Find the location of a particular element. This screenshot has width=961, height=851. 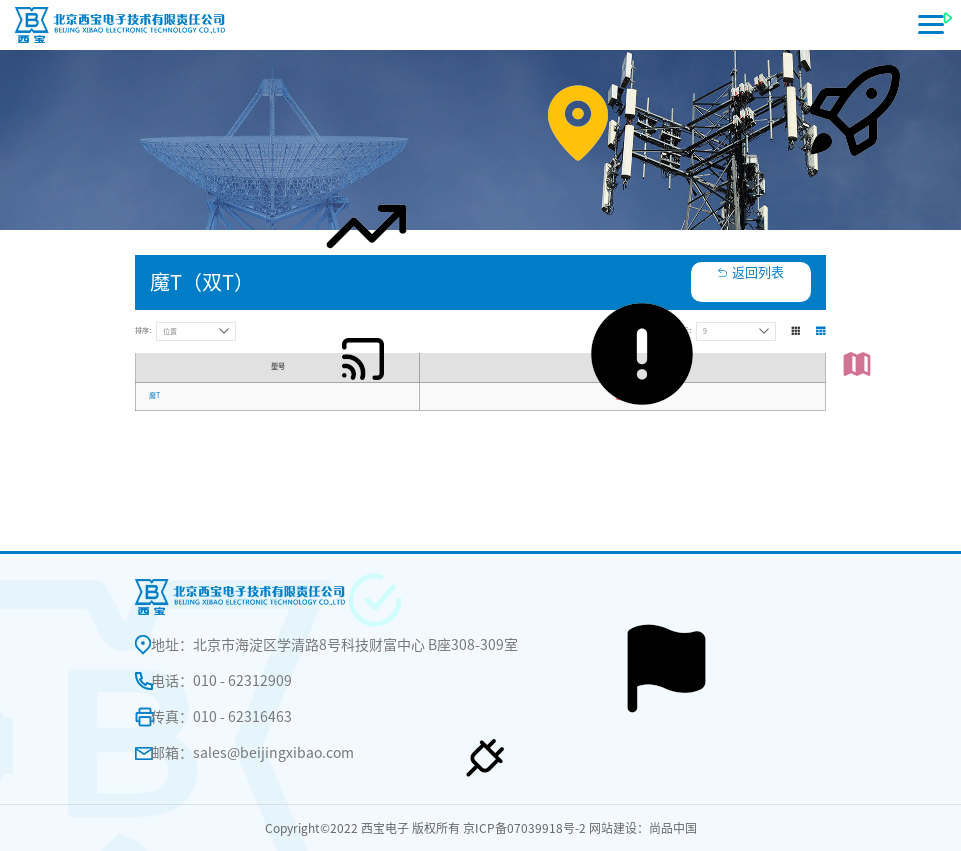

indicates an error or warning state is located at coordinates (642, 354).